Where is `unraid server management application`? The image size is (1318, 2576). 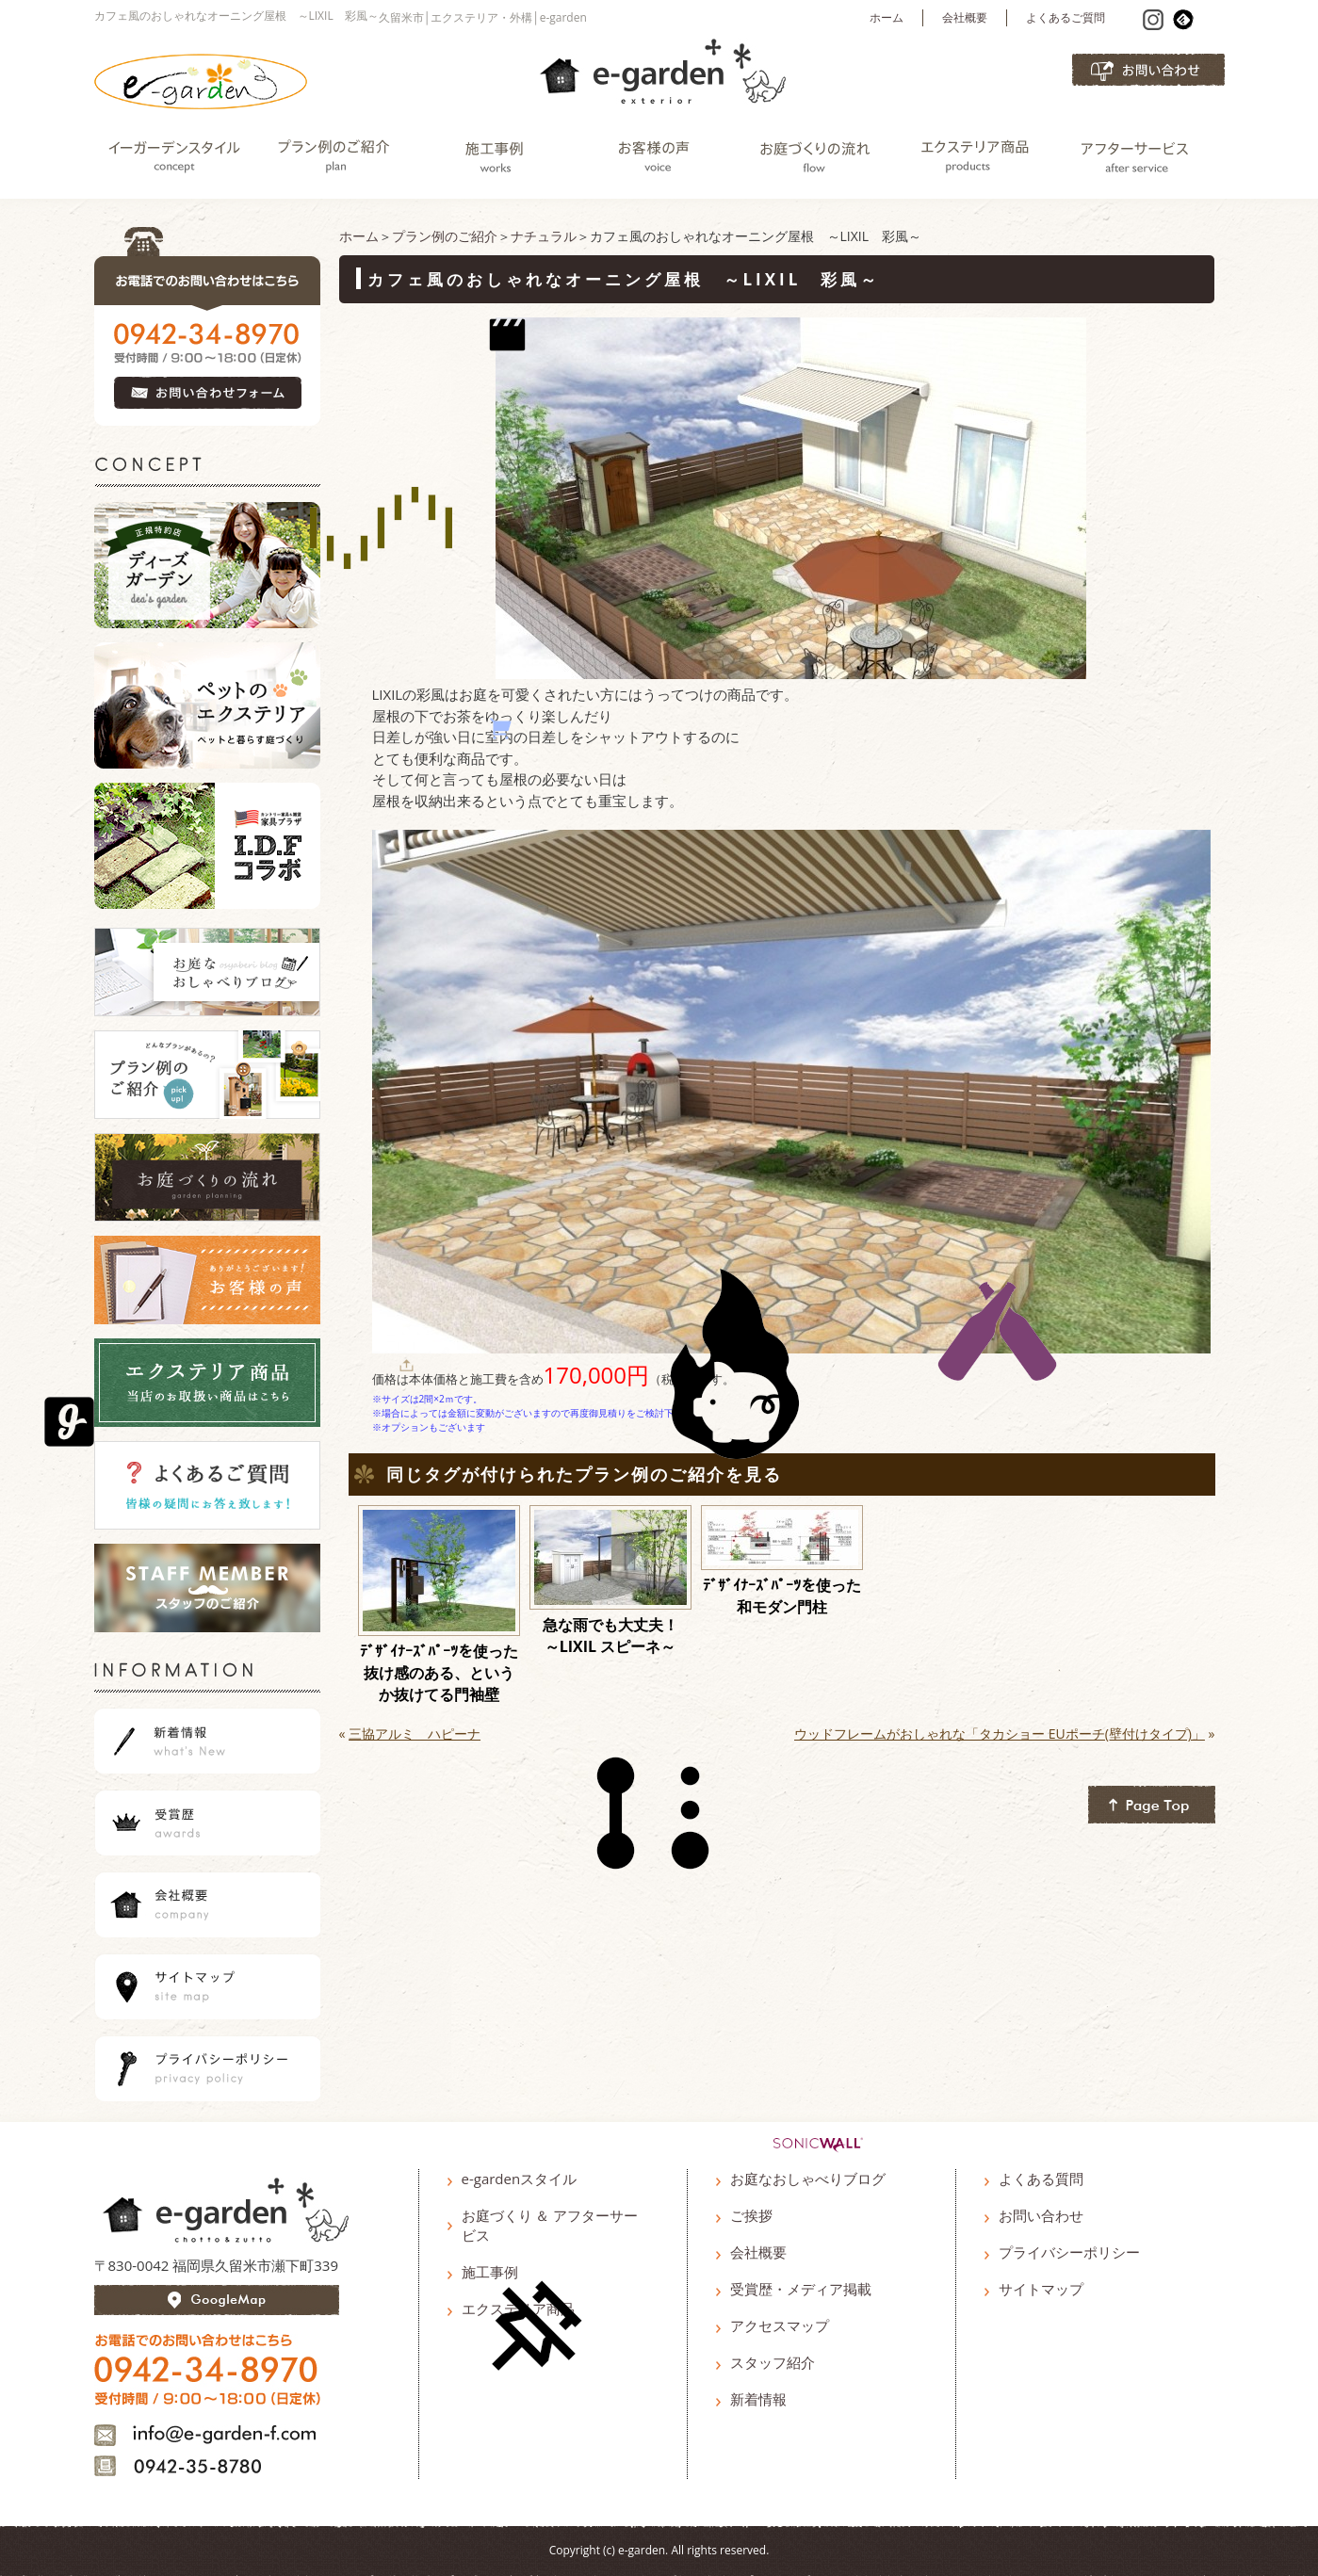
unraid server management application is located at coordinates (381, 527).